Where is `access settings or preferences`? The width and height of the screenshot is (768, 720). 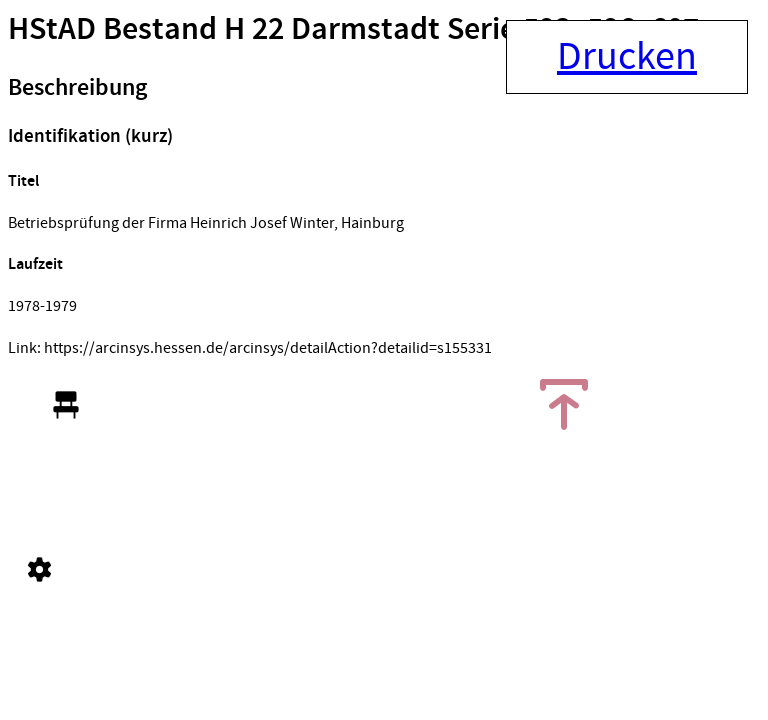
access settings or preferences is located at coordinates (39, 569).